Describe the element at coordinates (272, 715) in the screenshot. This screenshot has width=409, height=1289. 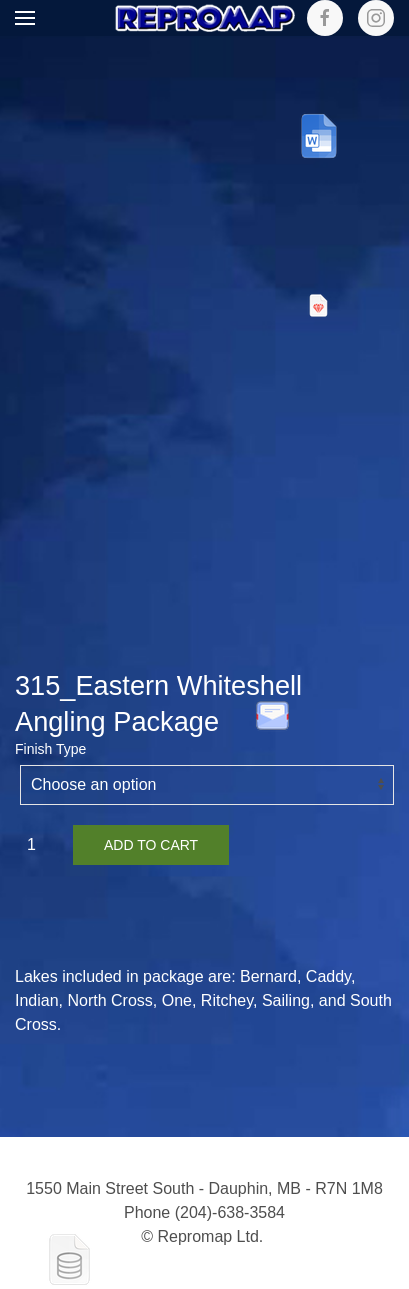
I see `open email application` at that location.